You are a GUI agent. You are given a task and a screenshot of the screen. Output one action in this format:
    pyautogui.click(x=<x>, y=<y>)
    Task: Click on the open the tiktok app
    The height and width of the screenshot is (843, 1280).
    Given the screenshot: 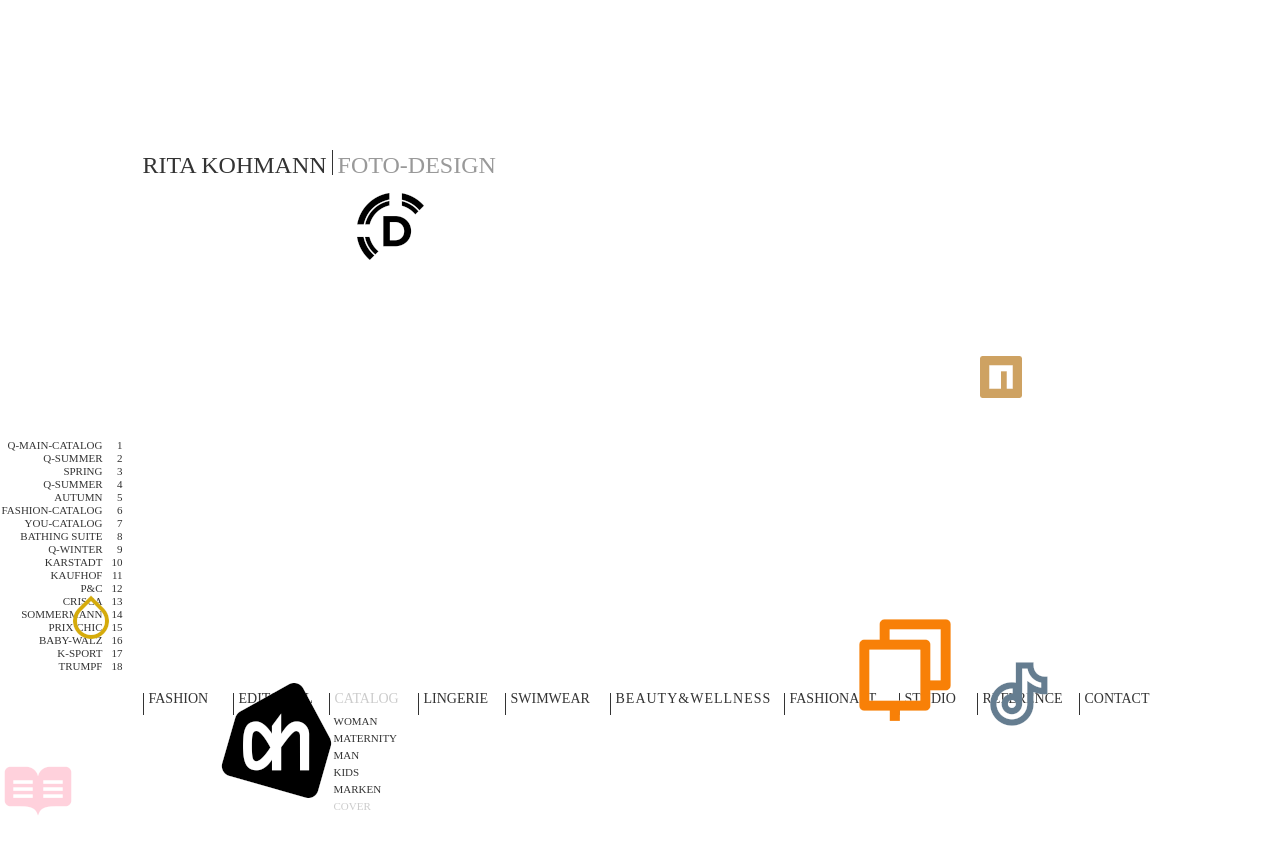 What is the action you would take?
    pyautogui.click(x=1019, y=694)
    